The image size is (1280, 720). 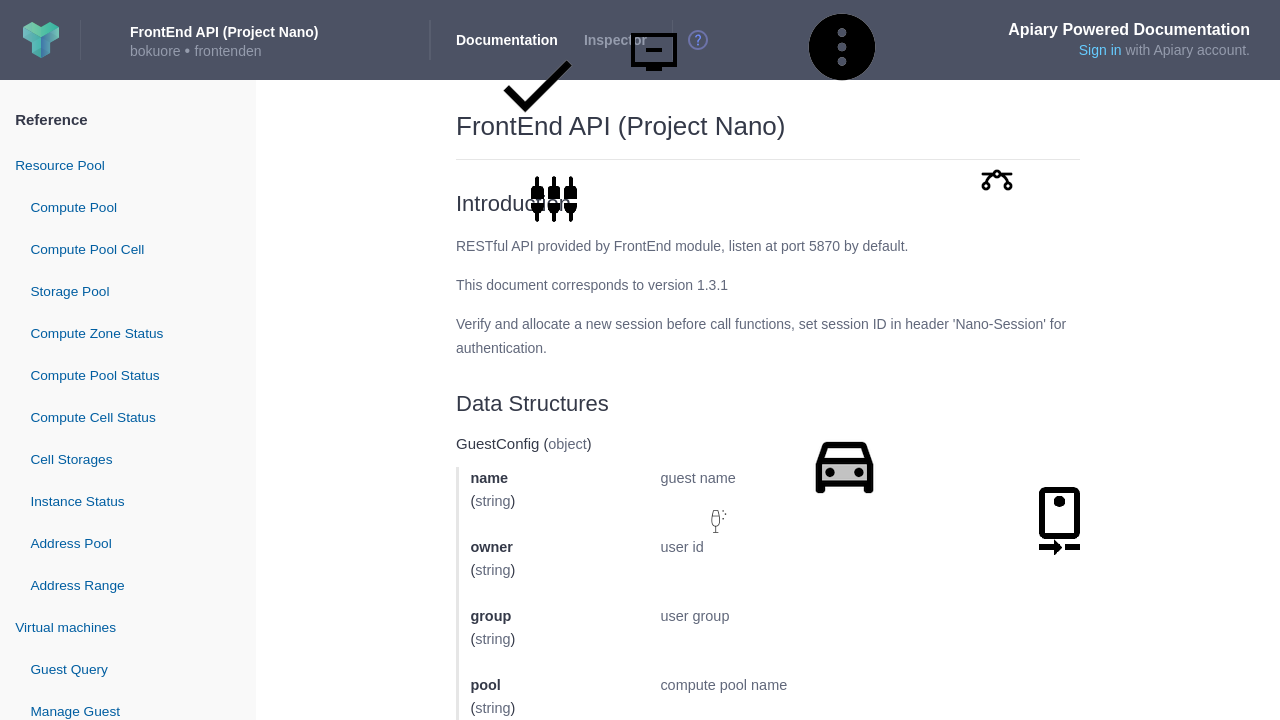 I want to click on time to leave reminder for your commute, so click(x=844, y=467).